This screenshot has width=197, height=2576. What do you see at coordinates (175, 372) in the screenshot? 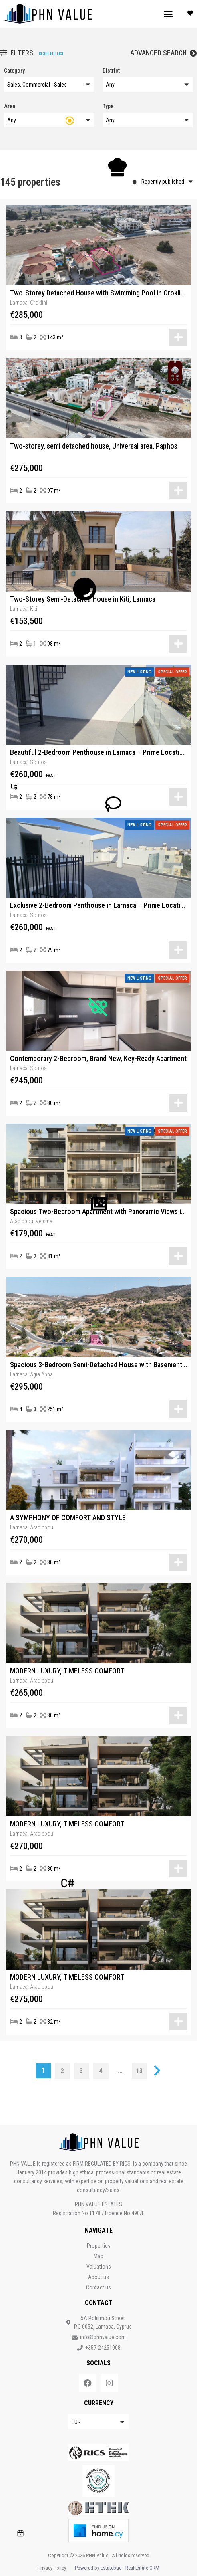
I see `control a connected device remotely` at bounding box center [175, 372].